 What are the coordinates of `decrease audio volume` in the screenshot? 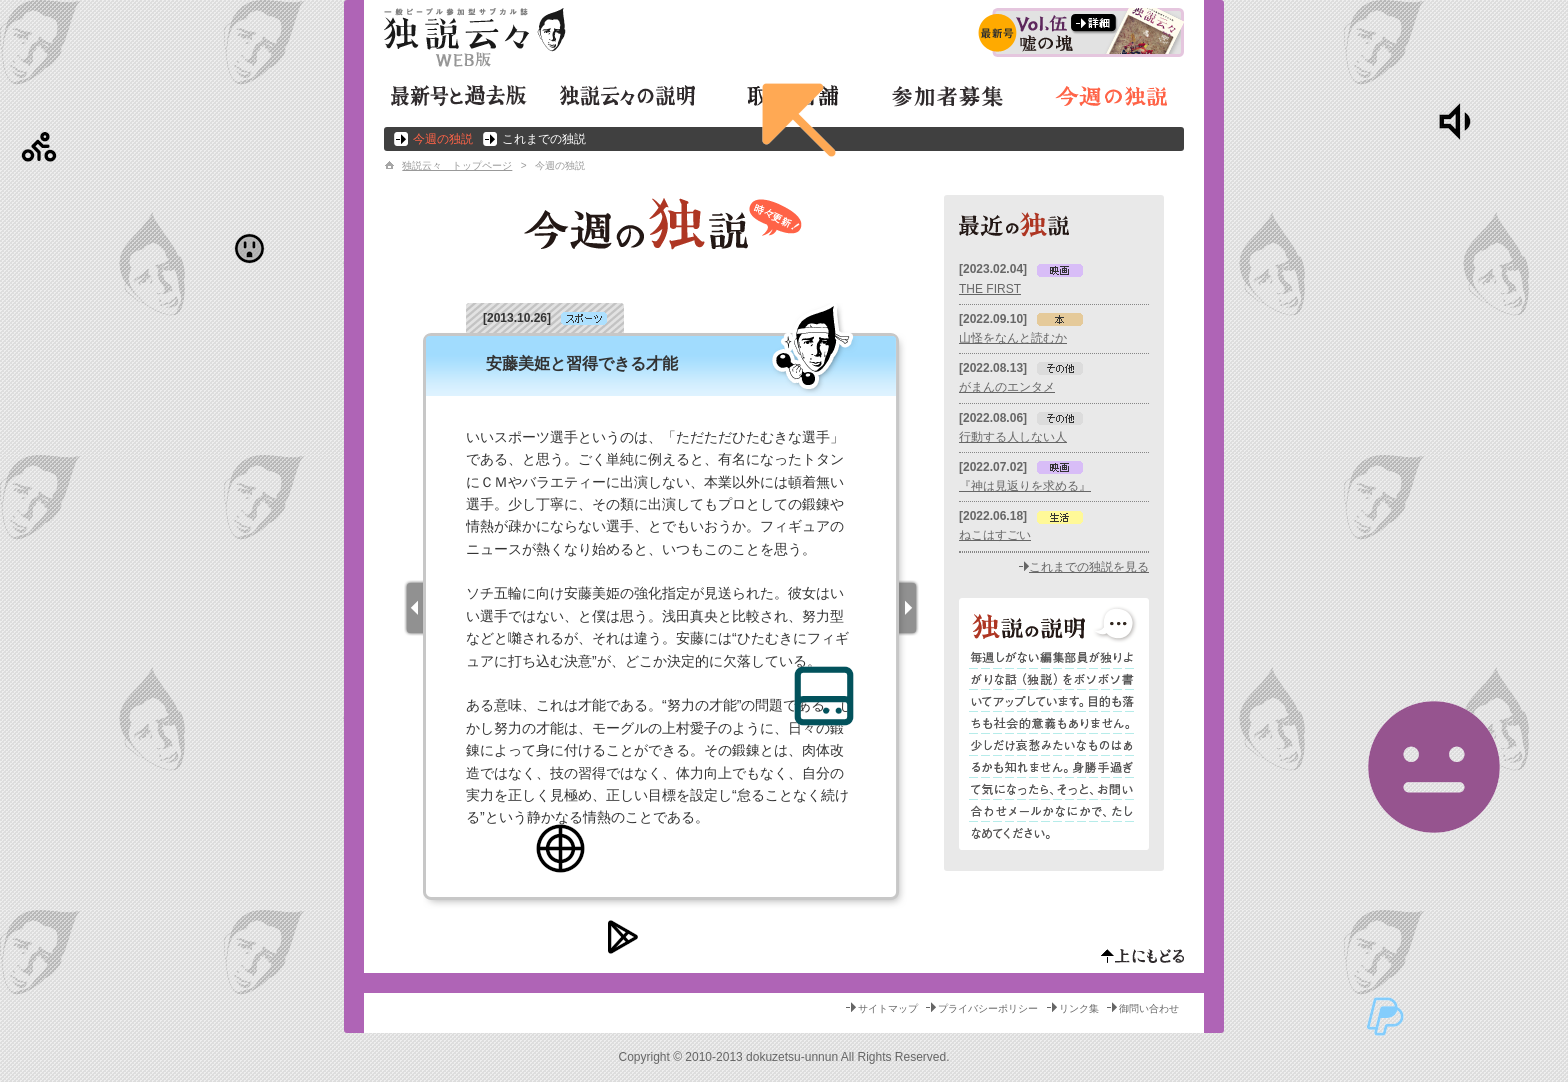 It's located at (1455, 121).